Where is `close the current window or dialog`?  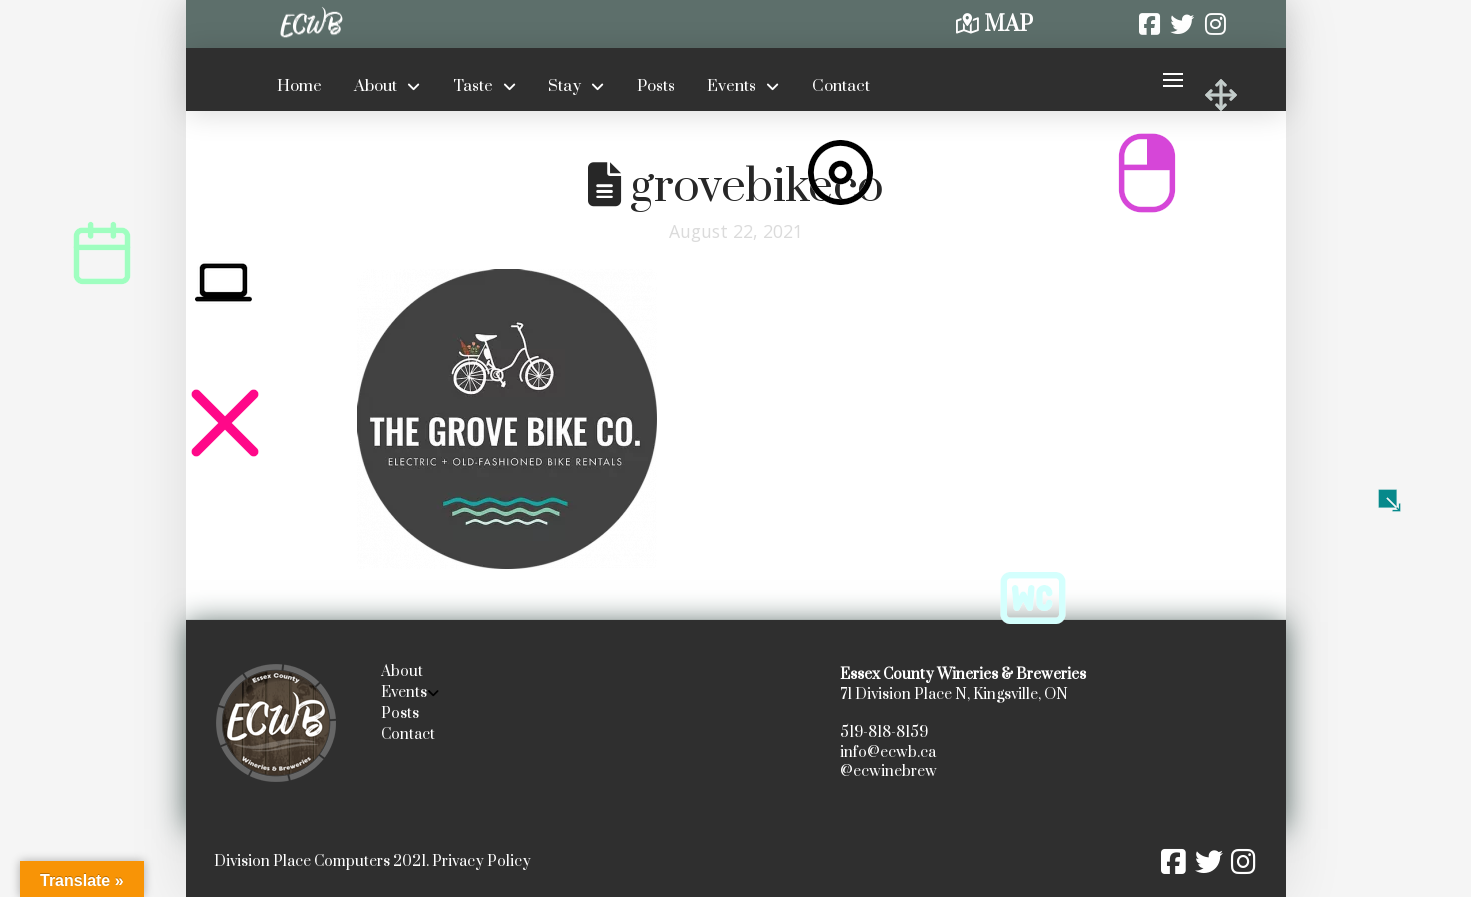 close the current window or dialog is located at coordinates (225, 423).